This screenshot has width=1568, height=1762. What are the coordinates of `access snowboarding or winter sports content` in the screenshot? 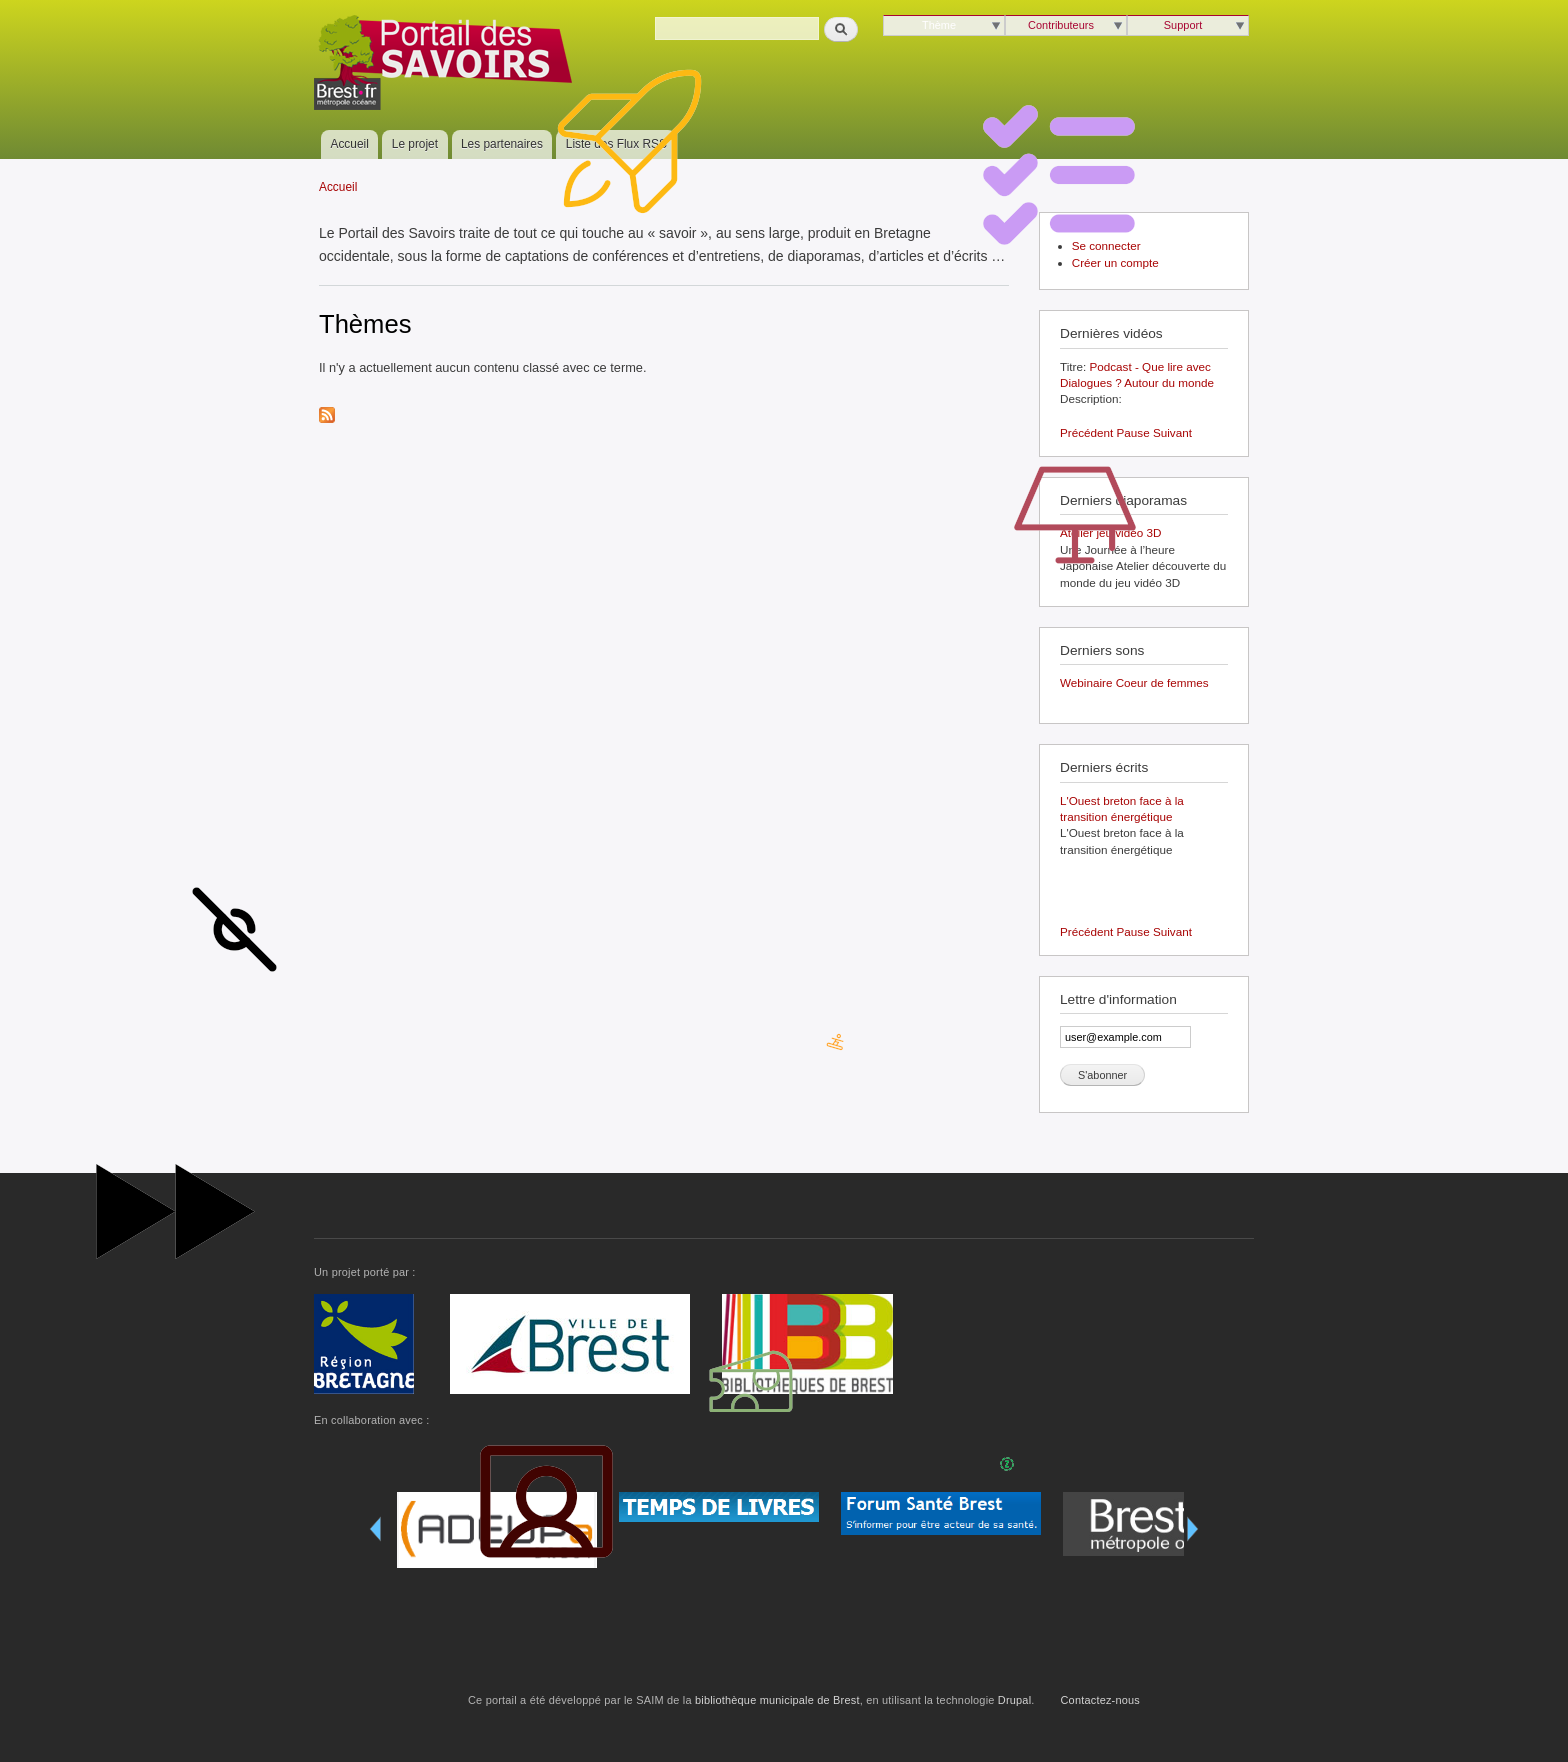 It's located at (836, 1042).